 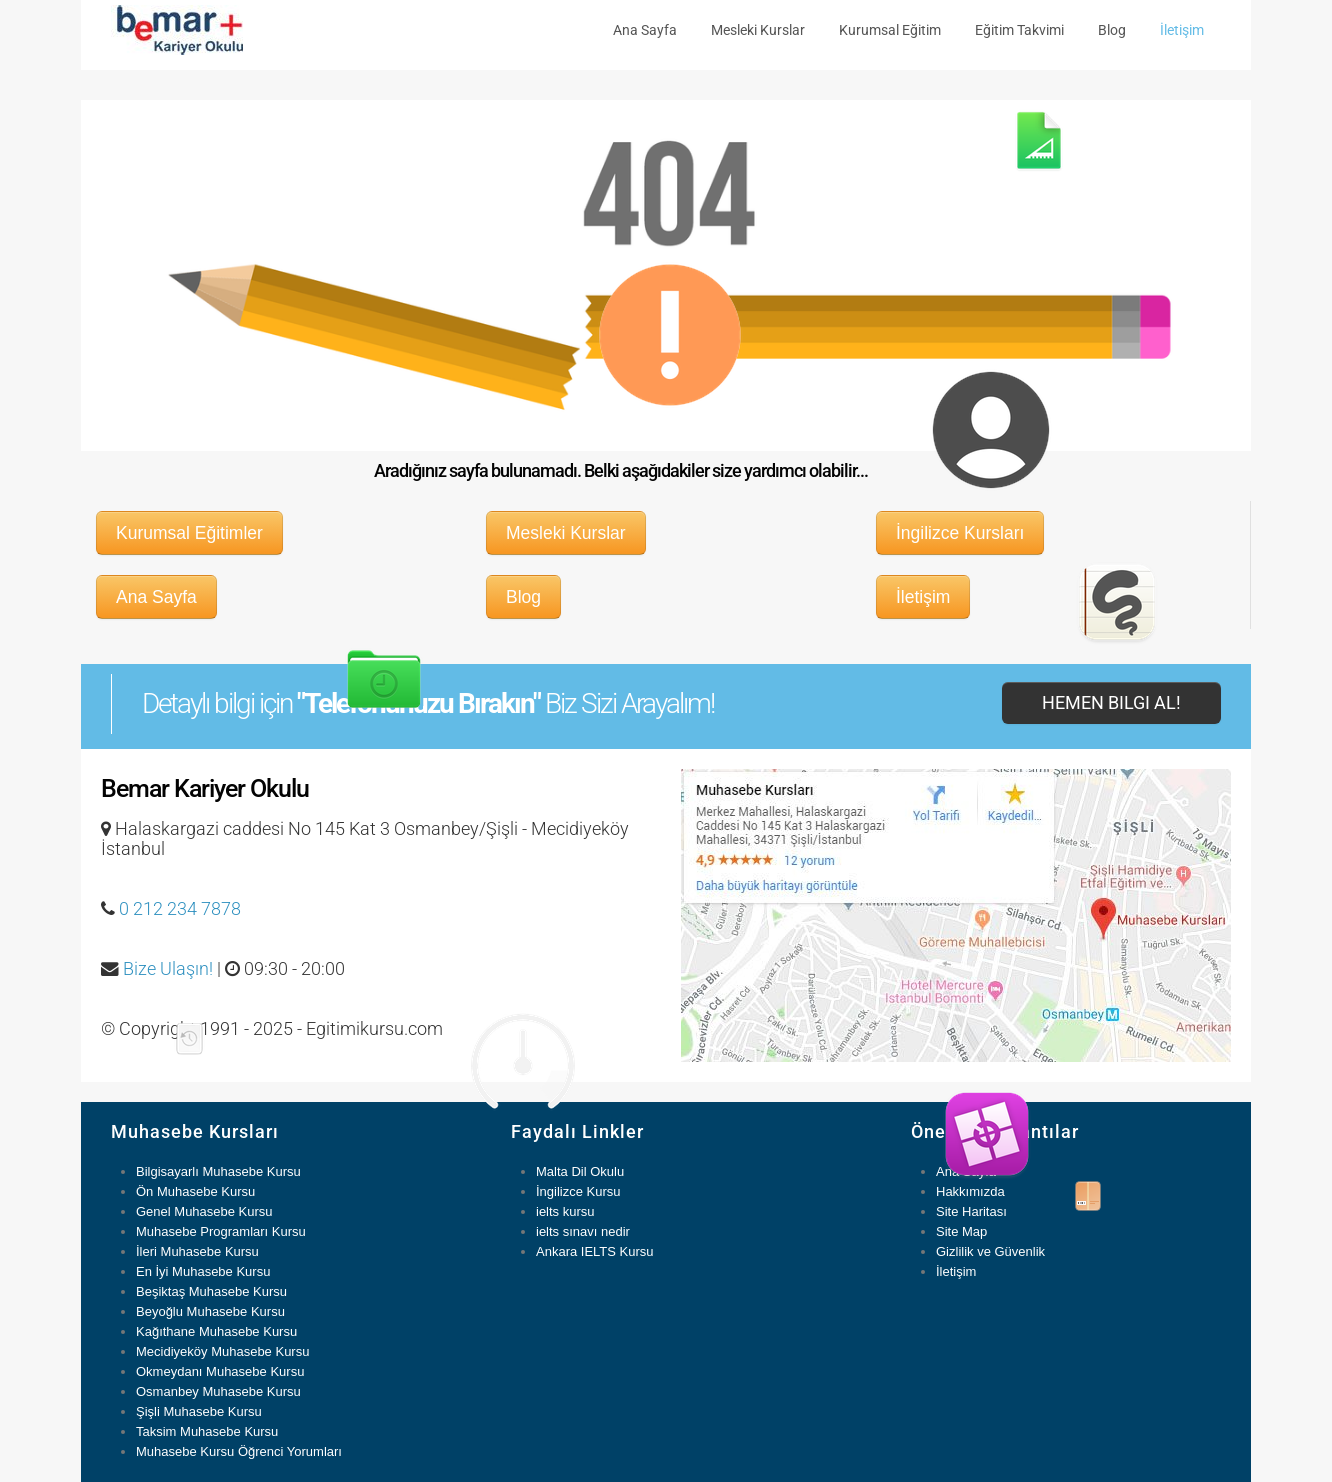 I want to click on open wallstreet control app, so click(x=987, y=1134).